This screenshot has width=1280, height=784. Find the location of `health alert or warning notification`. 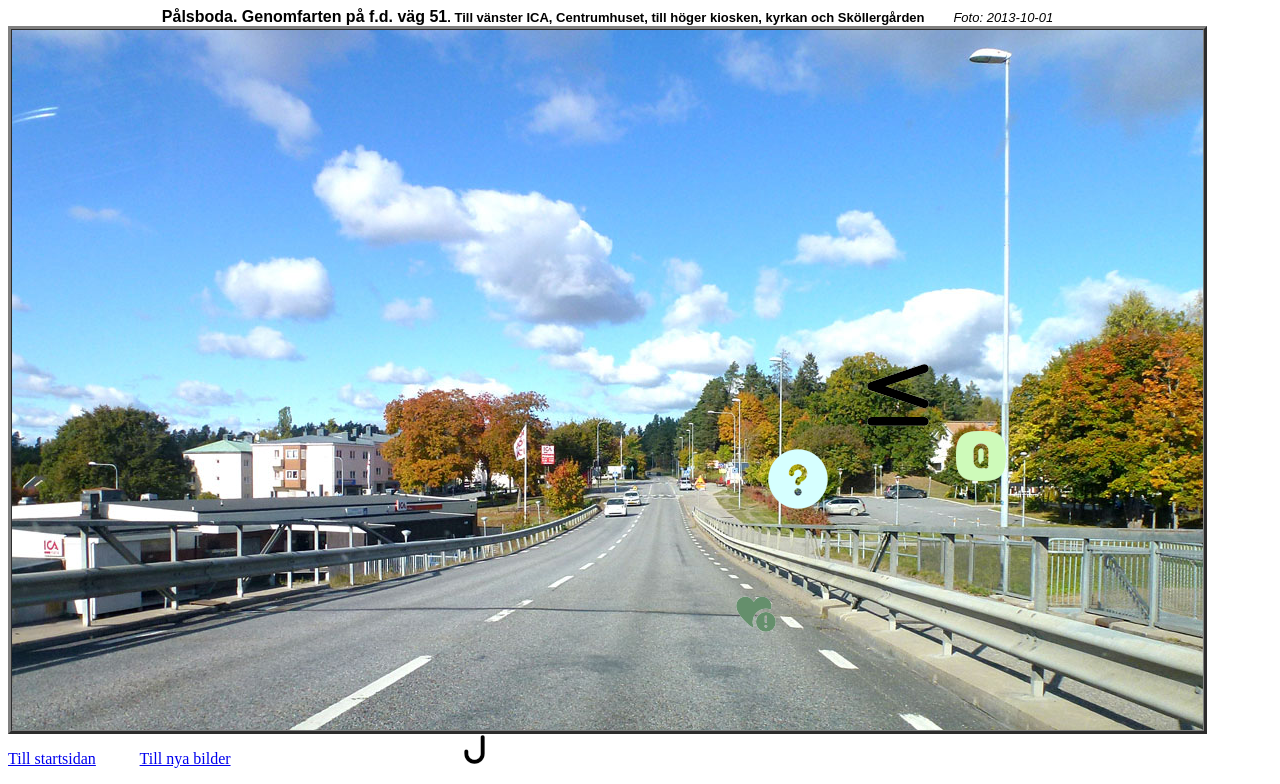

health alert or warning notification is located at coordinates (756, 612).